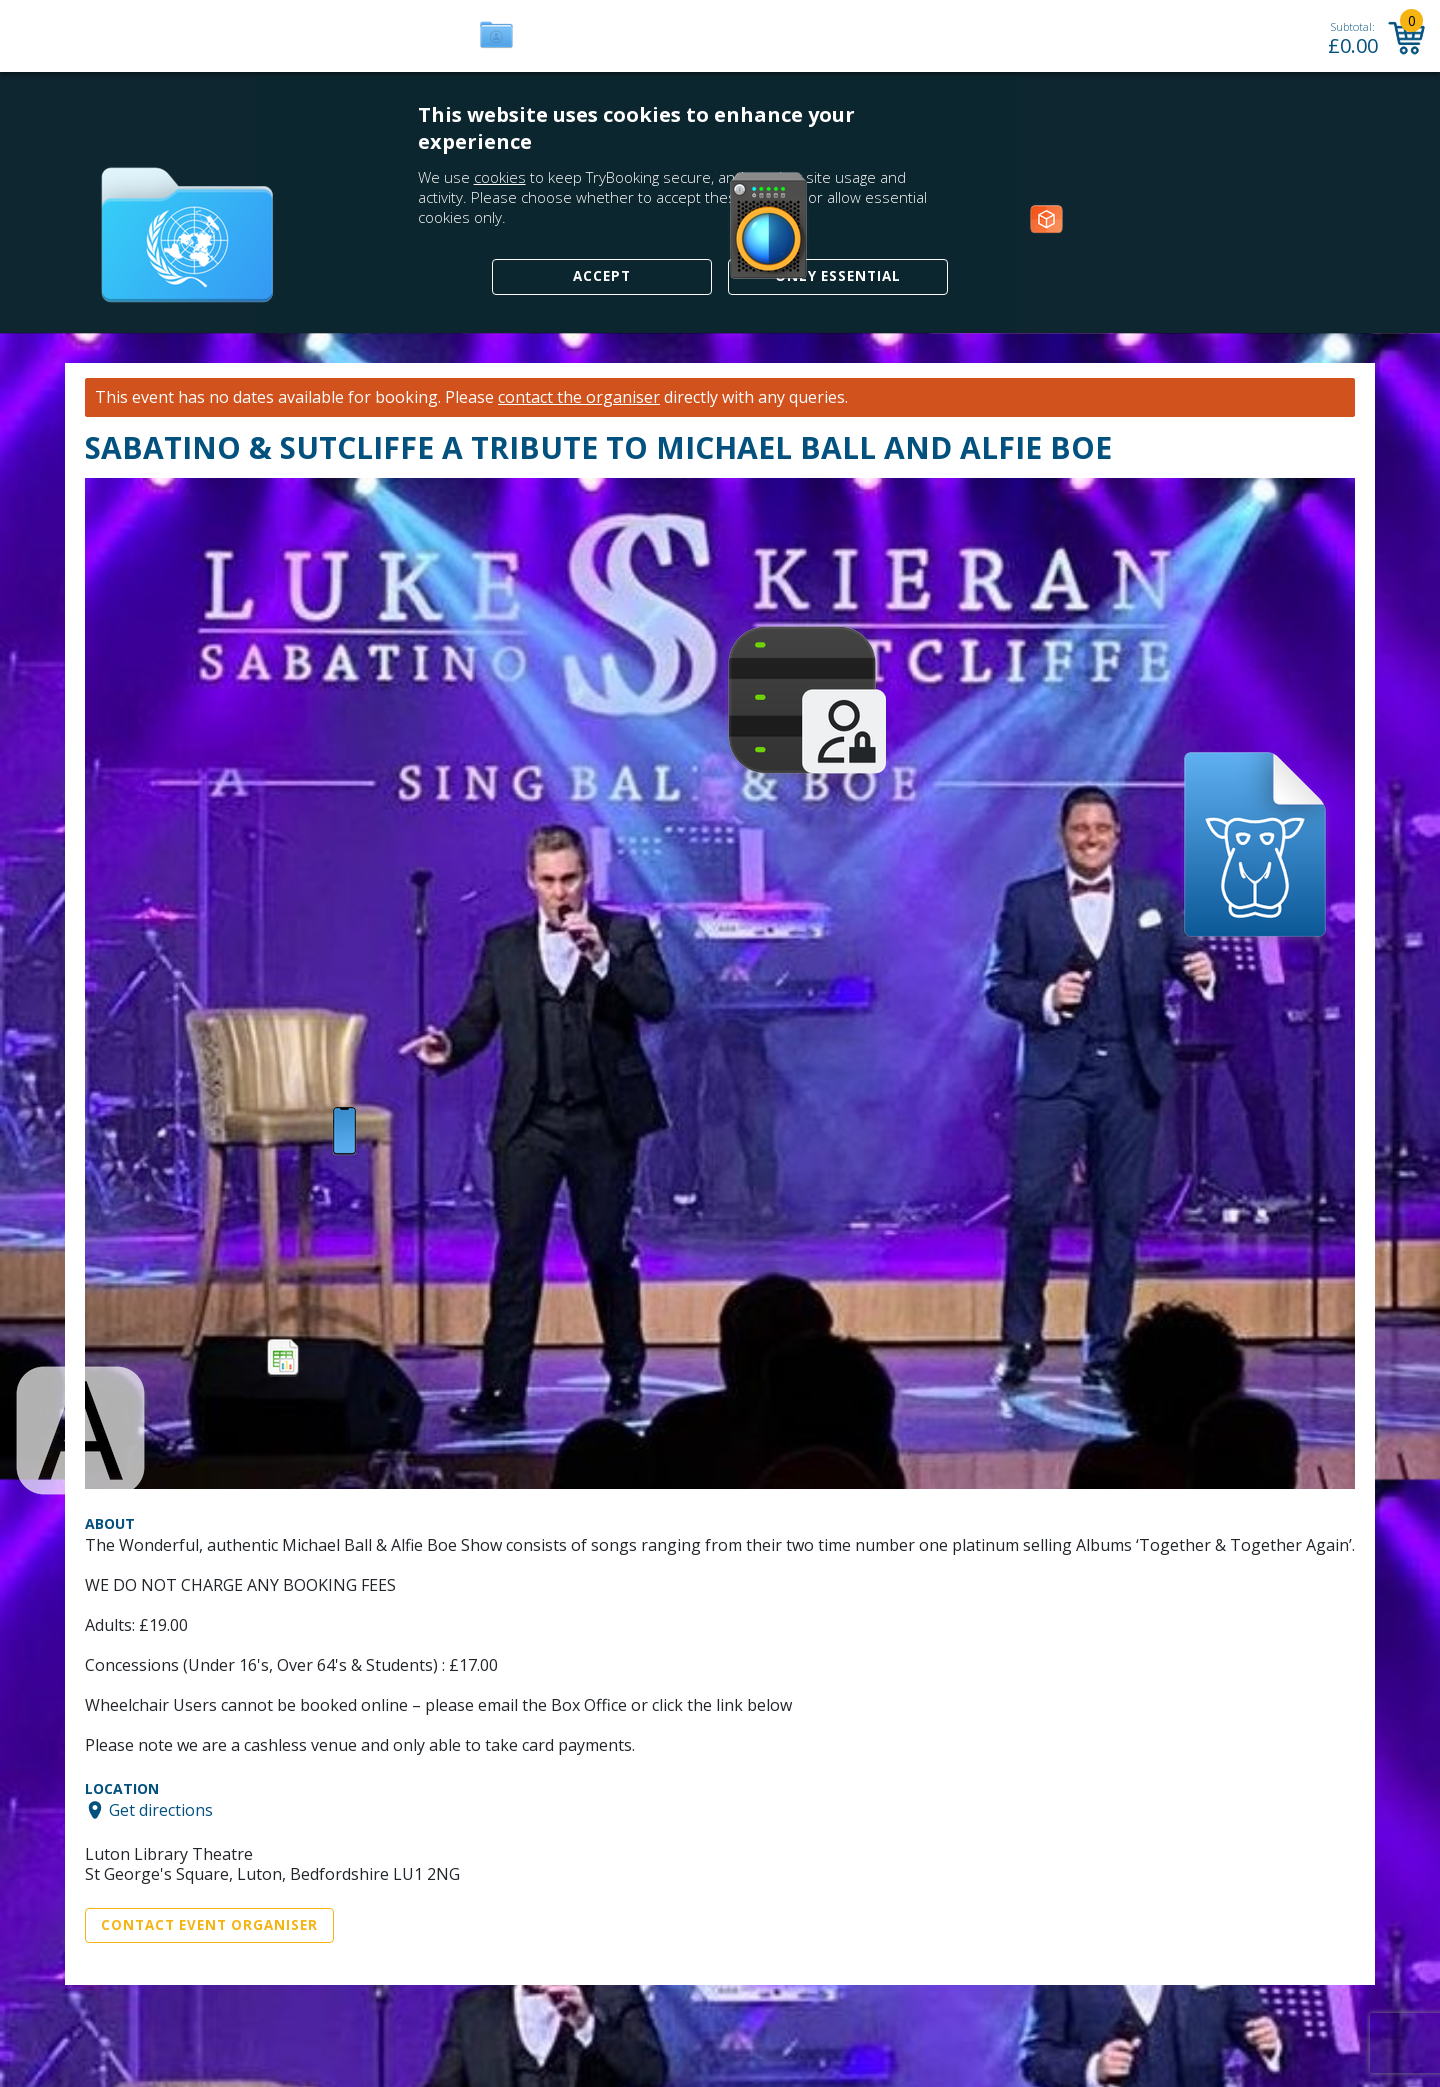 The height and width of the screenshot is (2087, 1440). Describe the element at coordinates (344, 1131) in the screenshot. I see `indicates a connected iPhone device` at that location.